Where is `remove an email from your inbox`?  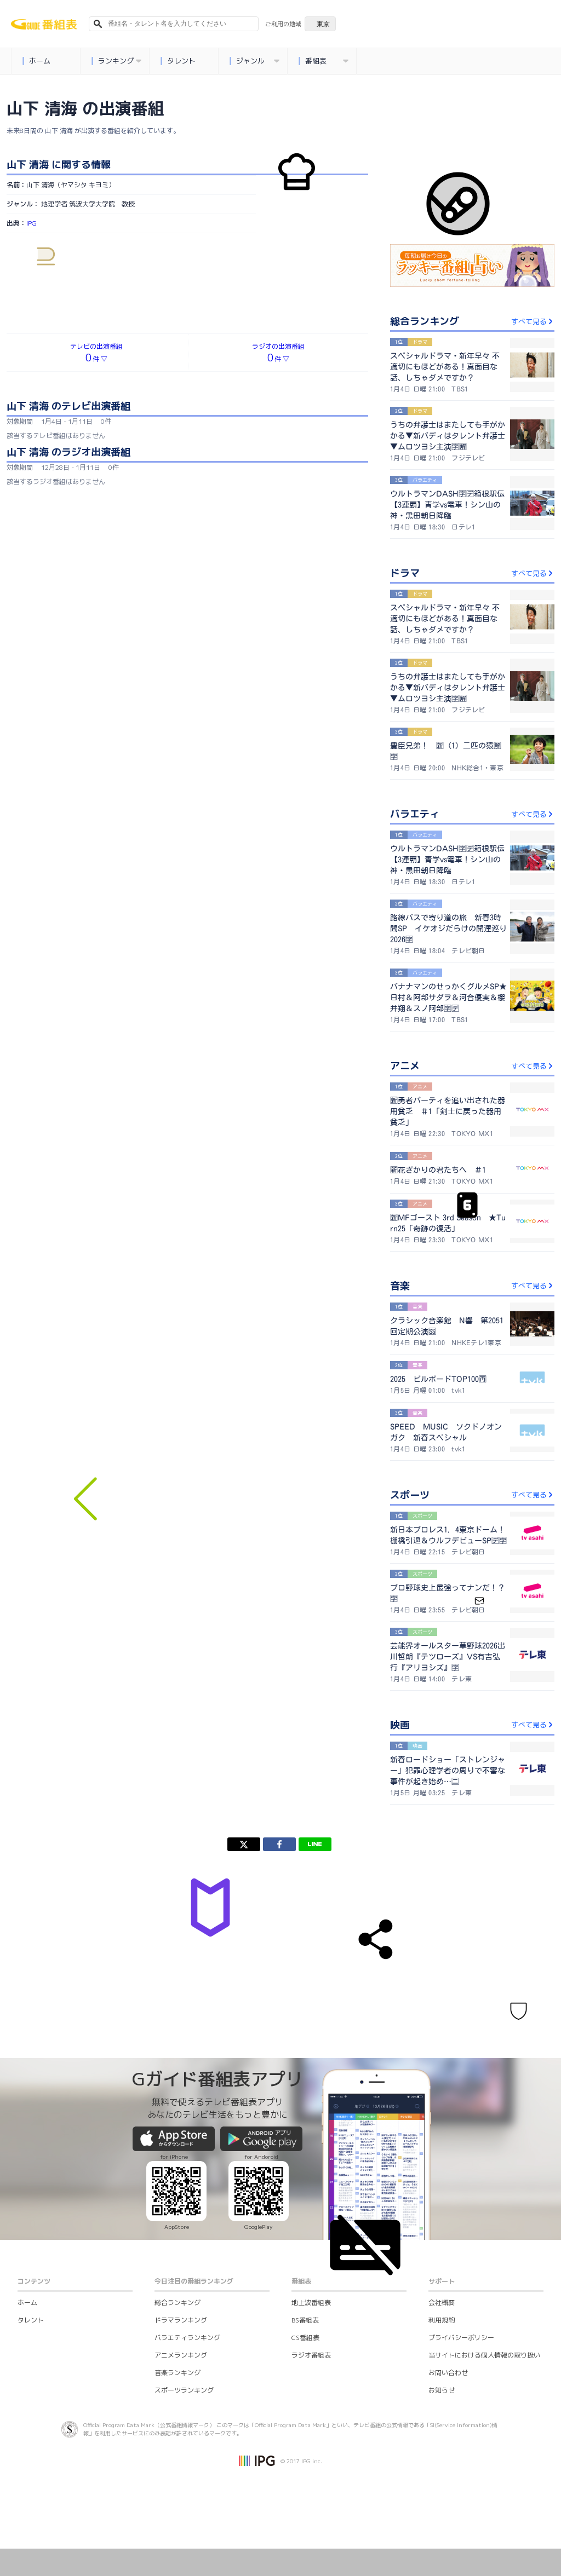 remove an email from your inbox is located at coordinates (479, 1601).